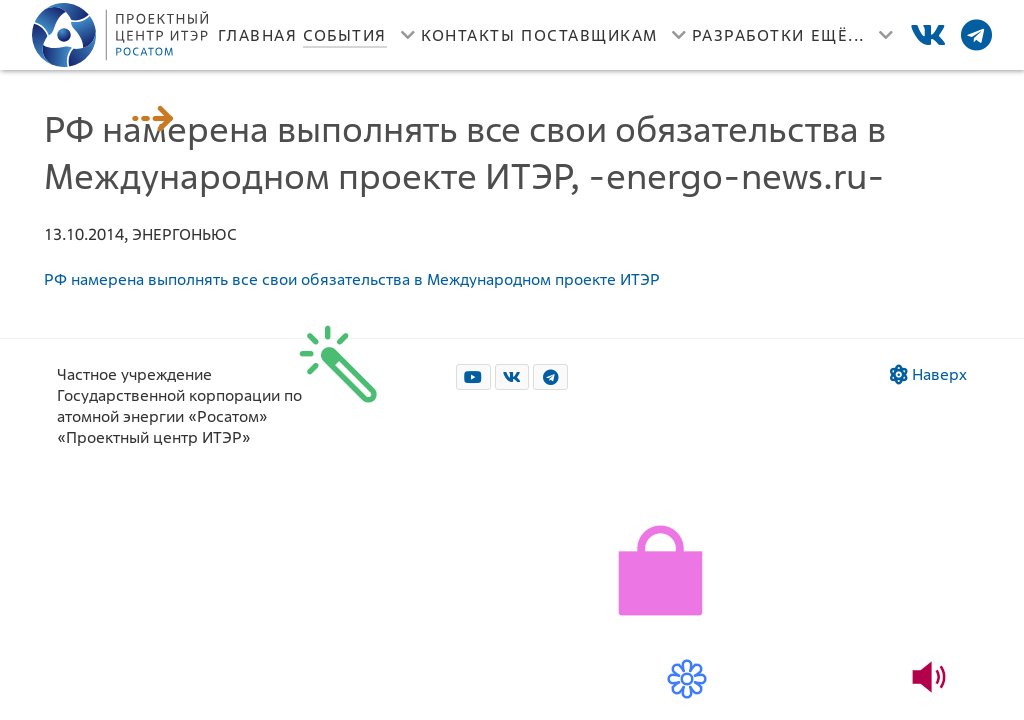 This screenshot has width=1024, height=720. I want to click on continue to next step, so click(152, 118).